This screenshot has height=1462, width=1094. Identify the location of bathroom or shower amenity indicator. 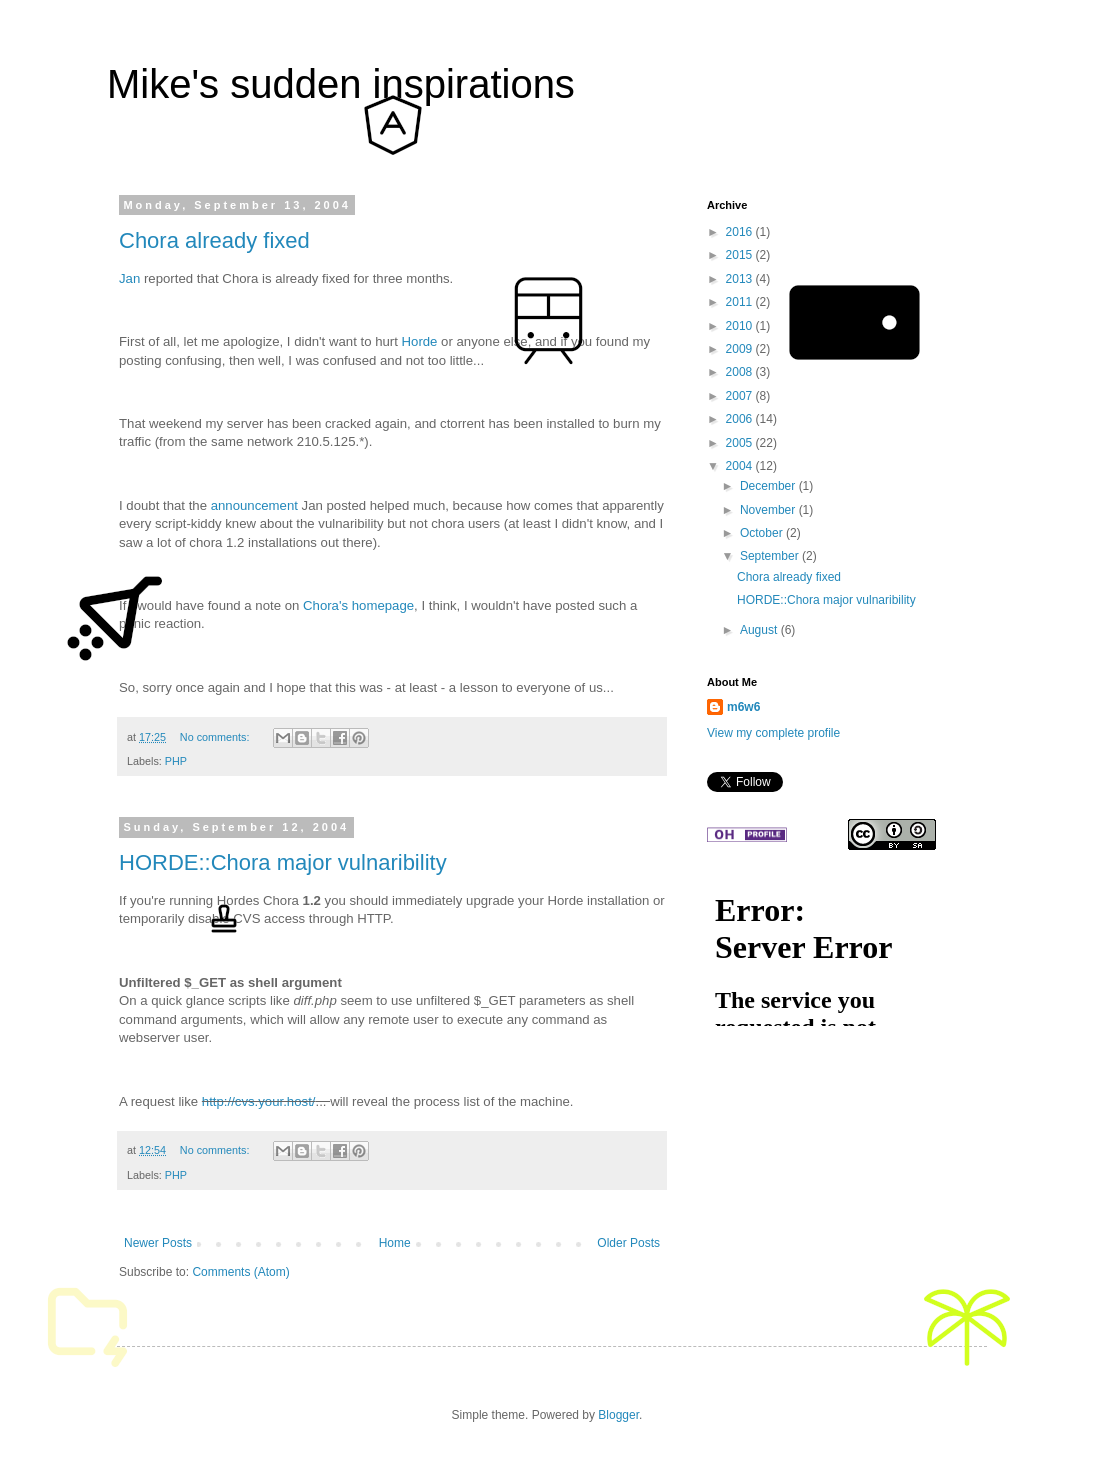
(114, 614).